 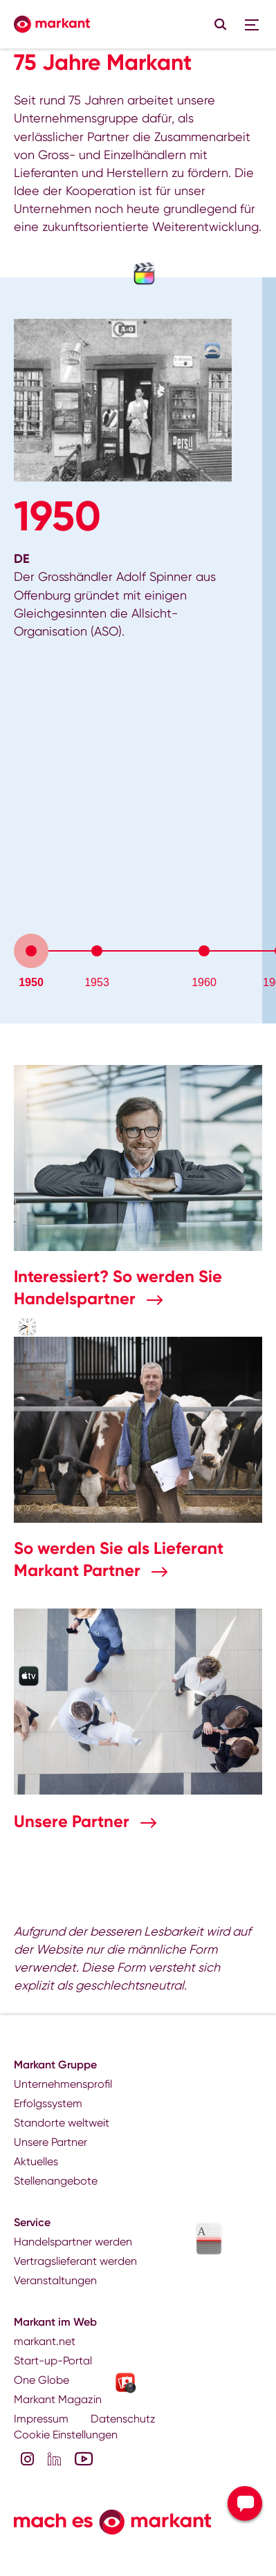 I want to click on open Final Cut Pro video editing application, so click(x=144, y=274).